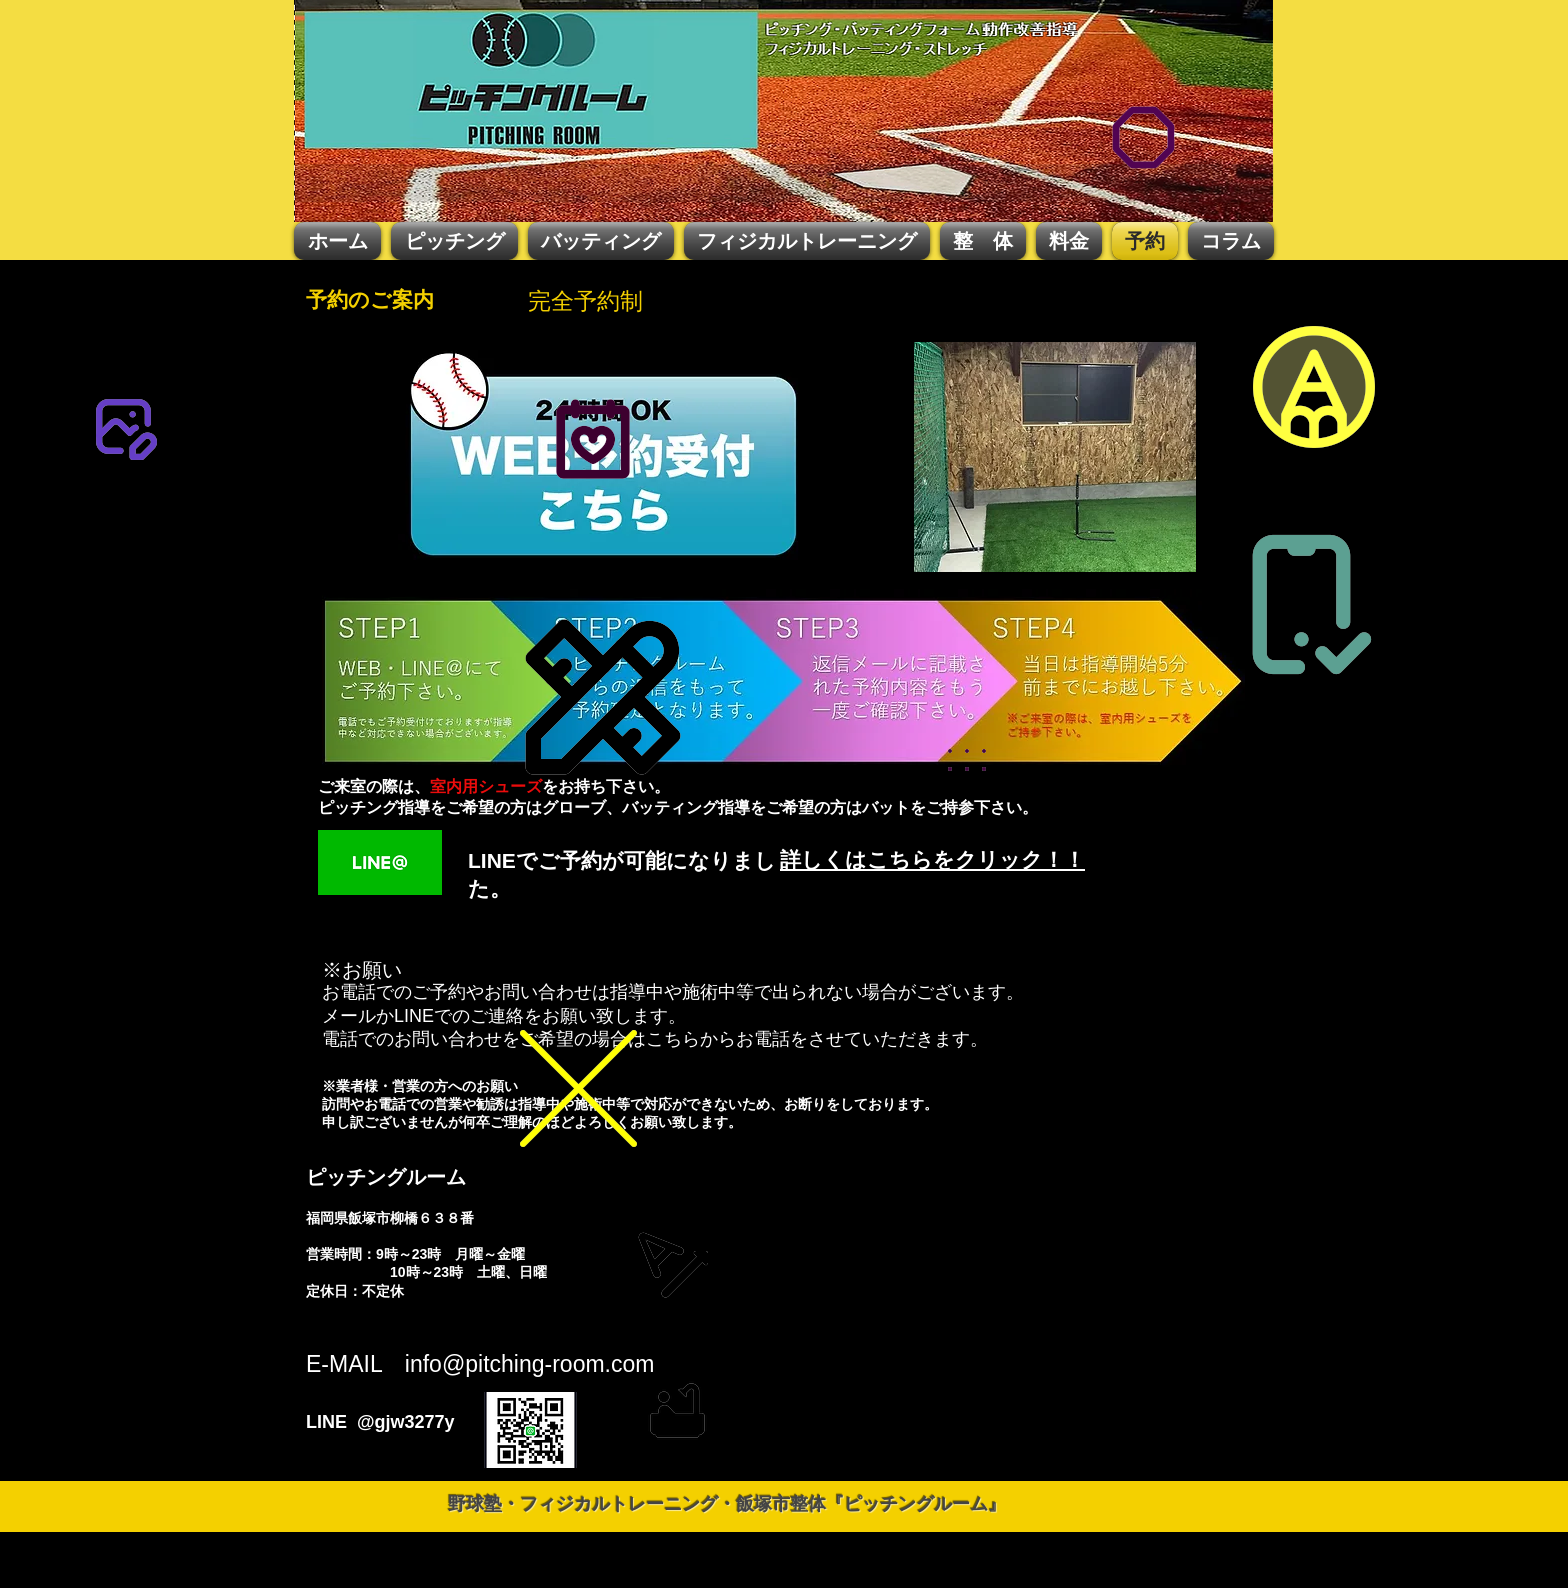 This screenshot has width=1568, height=1588. I want to click on view favorite or loved events, so click(593, 442).